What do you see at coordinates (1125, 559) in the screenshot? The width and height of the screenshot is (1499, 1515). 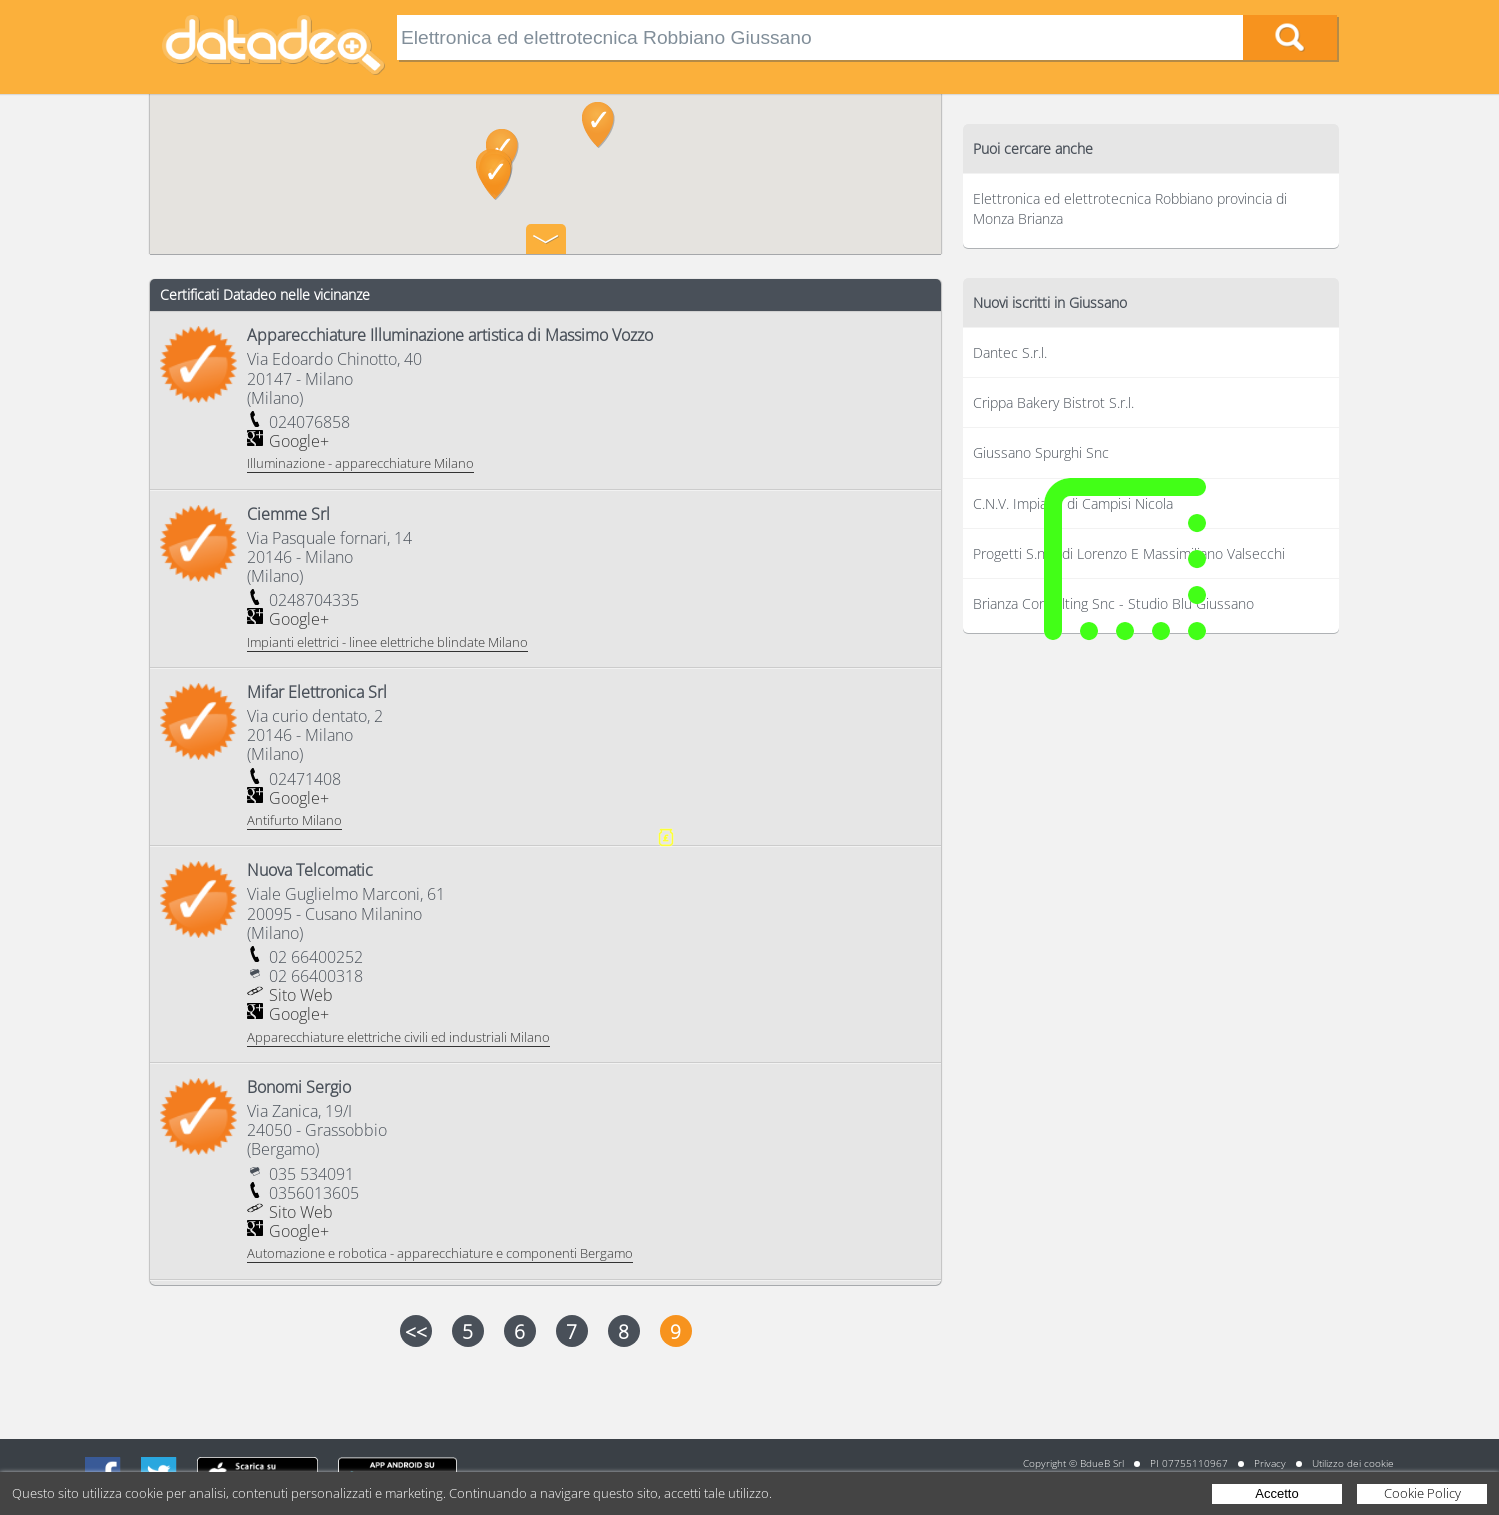 I see `change border style for selected element` at bounding box center [1125, 559].